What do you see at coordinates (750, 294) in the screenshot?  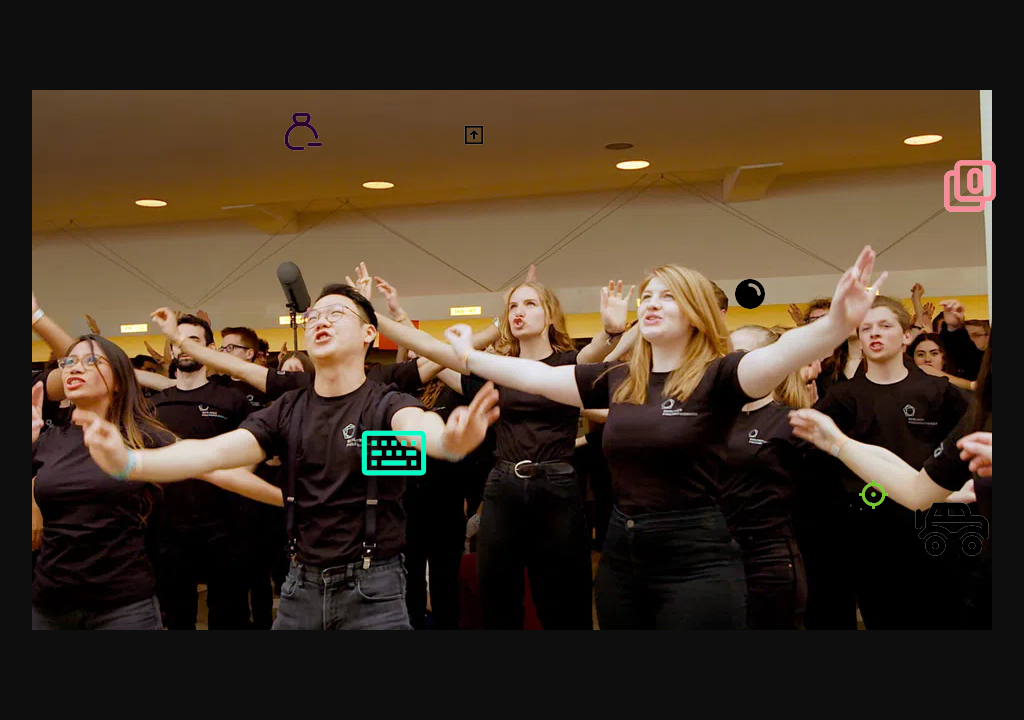 I see `apply inner shadow effect to top-right corner` at bounding box center [750, 294].